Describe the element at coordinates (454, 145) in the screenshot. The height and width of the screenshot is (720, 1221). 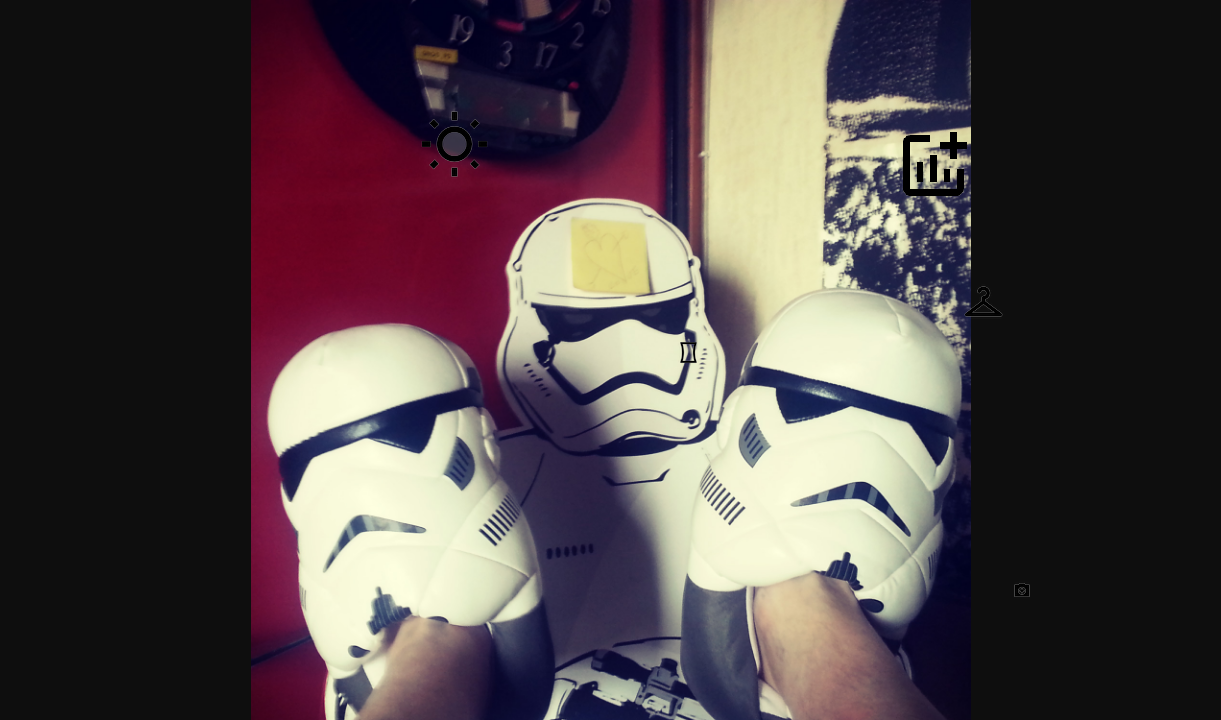
I see `toggle light mode or bright theme` at that location.